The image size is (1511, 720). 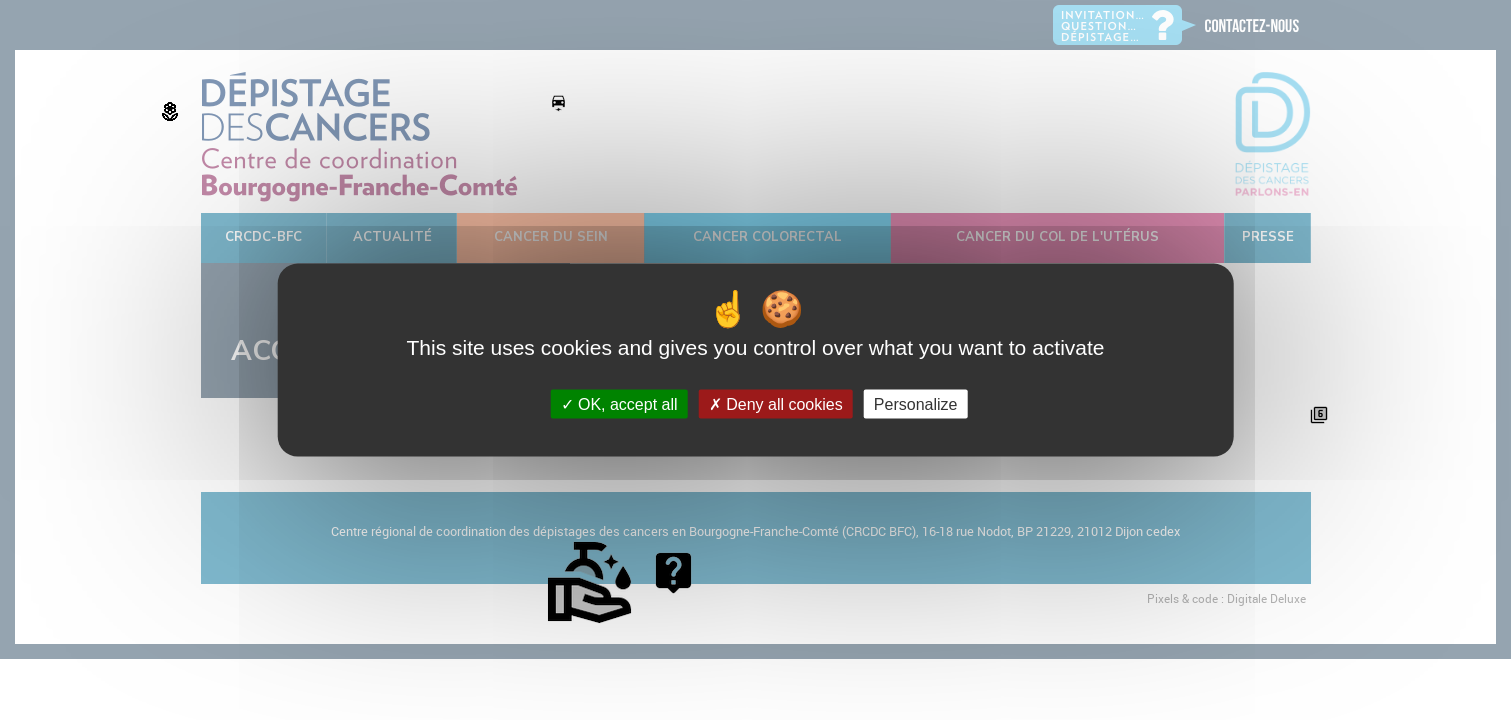 What do you see at coordinates (170, 112) in the screenshot?
I see `find nearby florists or flower shops` at bounding box center [170, 112].